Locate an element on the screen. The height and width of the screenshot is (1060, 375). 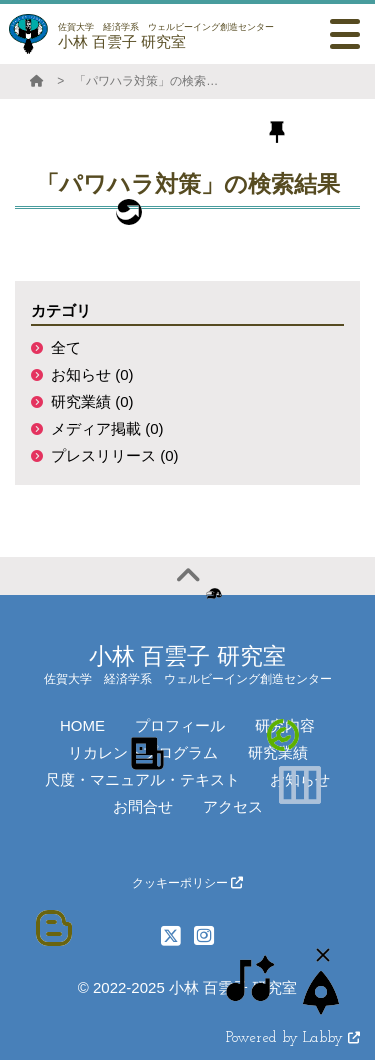
switch to kanban board view is located at coordinates (300, 785).